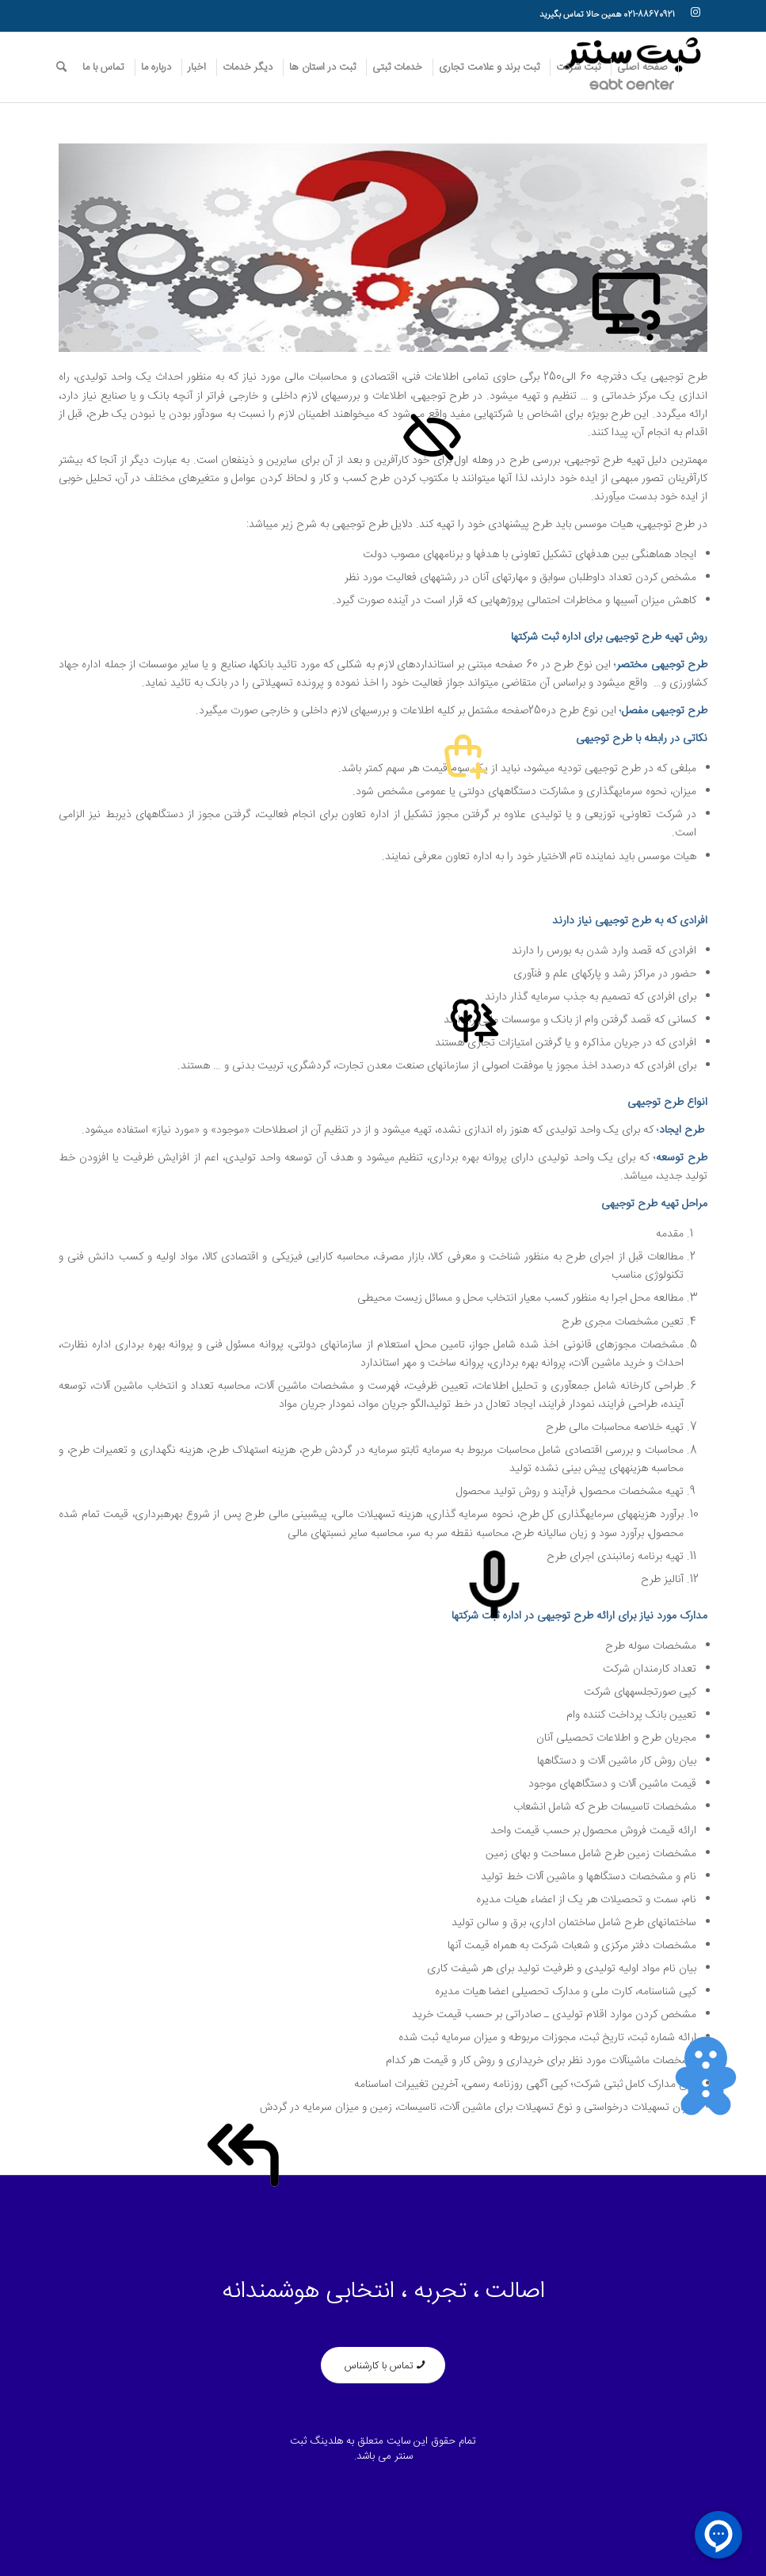 The height and width of the screenshot is (2576, 766). I want to click on view parks or nature areas nearby, so click(474, 1021).